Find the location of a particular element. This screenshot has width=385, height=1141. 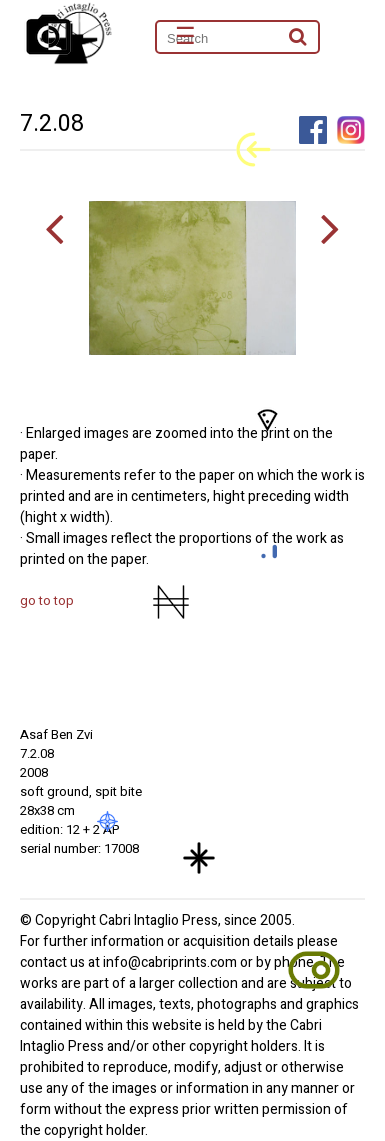

find nearby pizza restaurants is located at coordinates (267, 420).